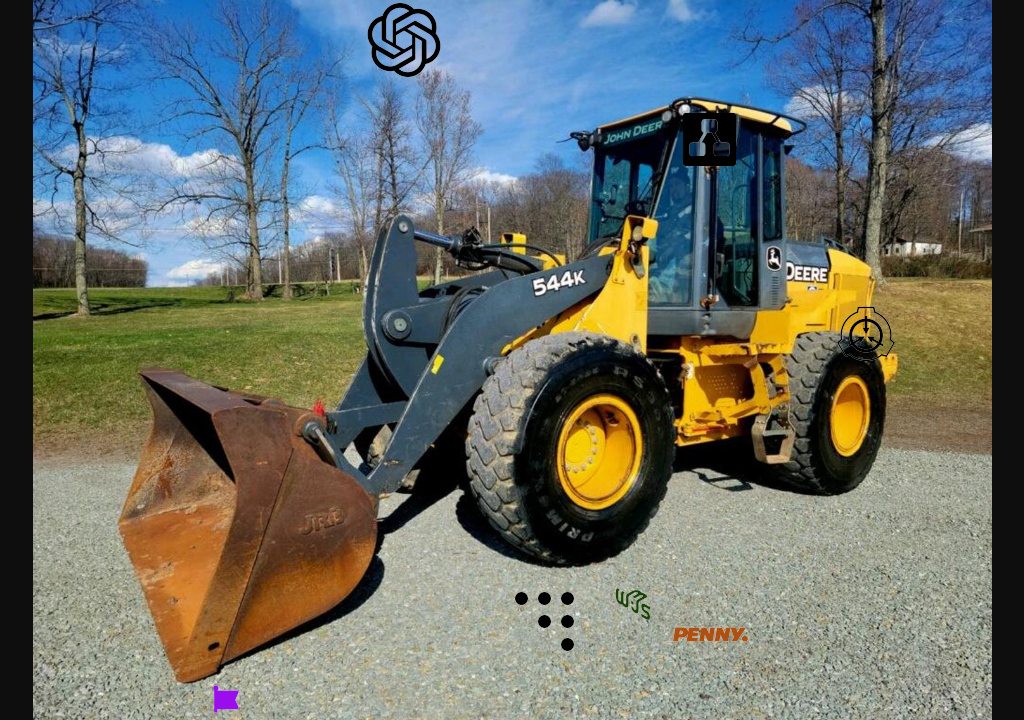  Describe the element at coordinates (710, 634) in the screenshot. I see `open the Penny app or website` at that location.